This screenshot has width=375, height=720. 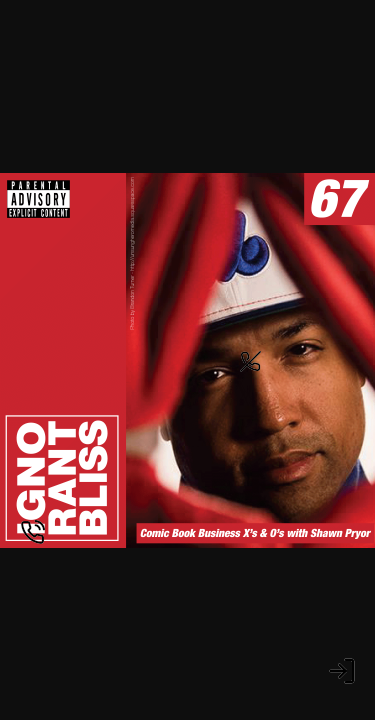 I want to click on make a phone call, so click(x=32, y=532).